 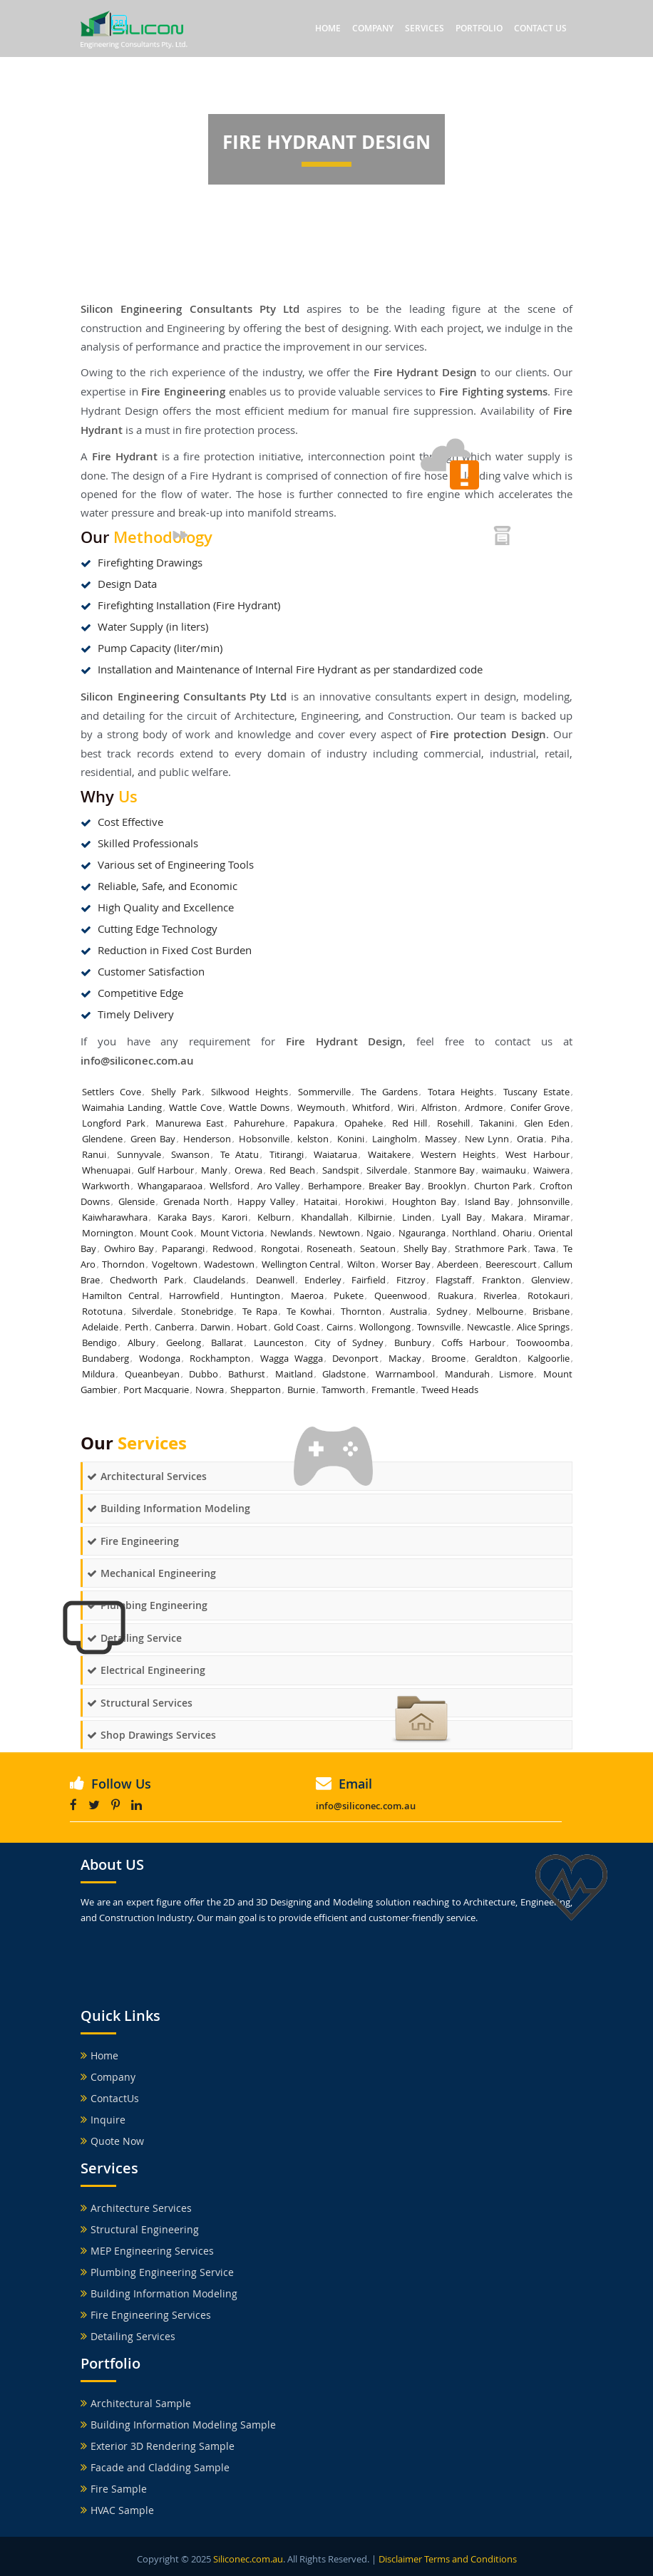 What do you see at coordinates (119, 23) in the screenshot?
I see `open the calendar app` at bounding box center [119, 23].